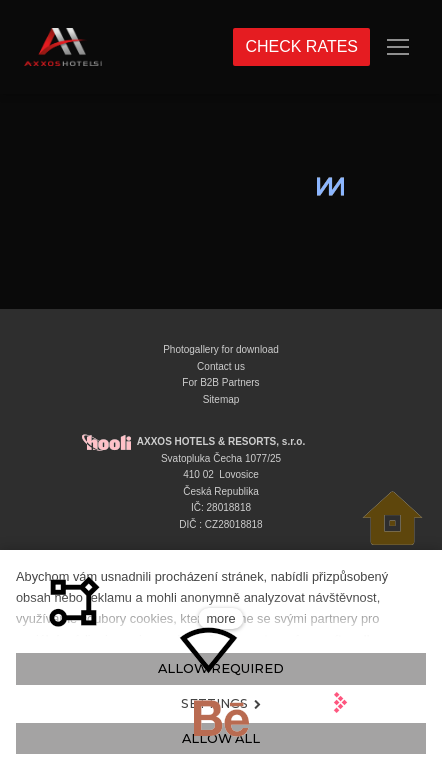  I want to click on visit behance portfolio, so click(221, 718).